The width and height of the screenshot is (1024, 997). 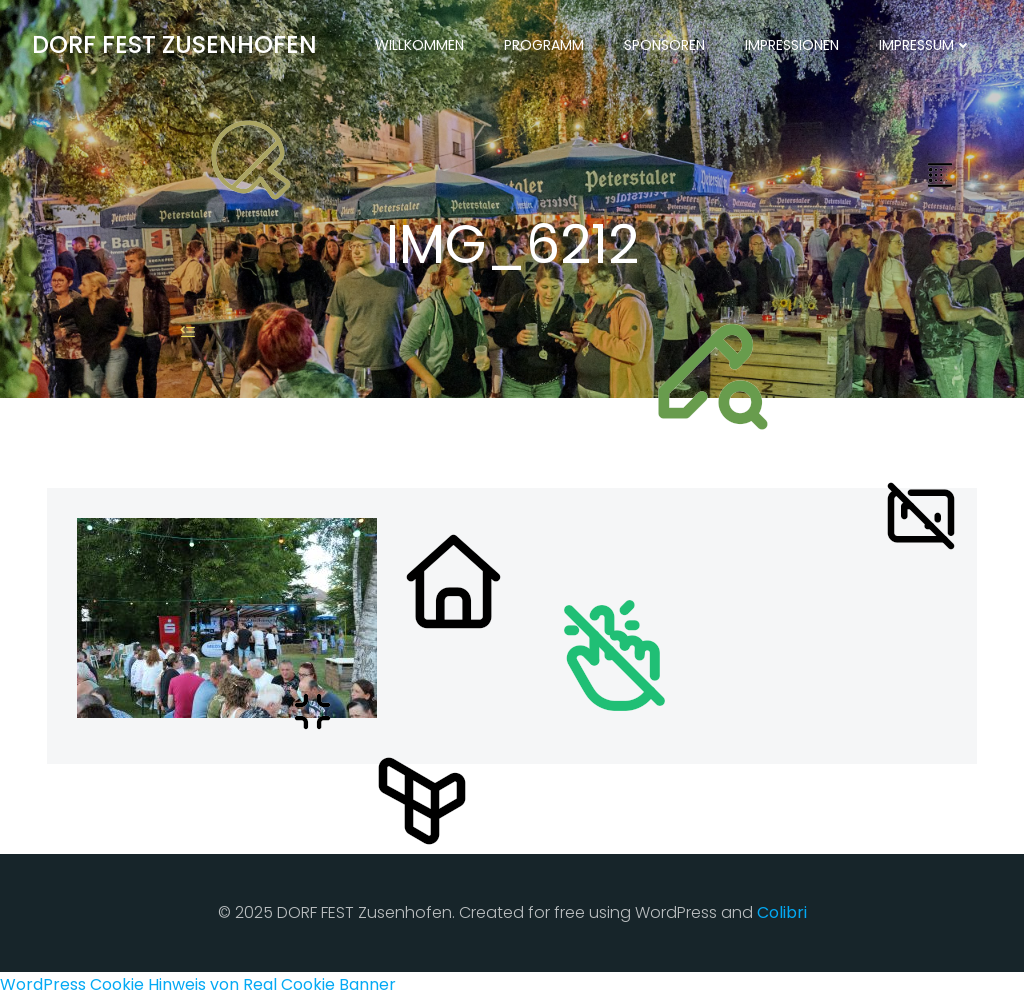 I want to click on access table tennis or ping pong game, so click(x=249, y=158).